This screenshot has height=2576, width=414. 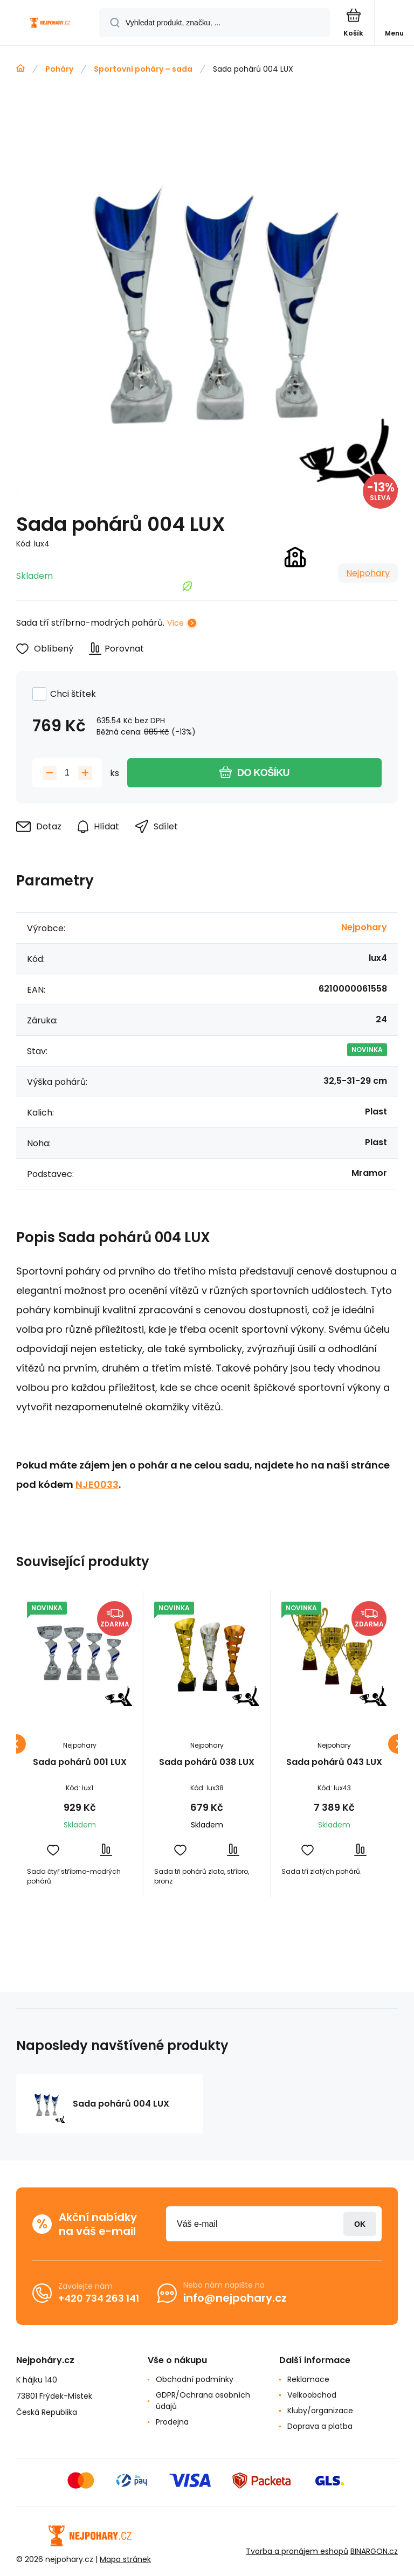 I want to click on view vegetarian or plant-based options, so click(x=187, y=586).